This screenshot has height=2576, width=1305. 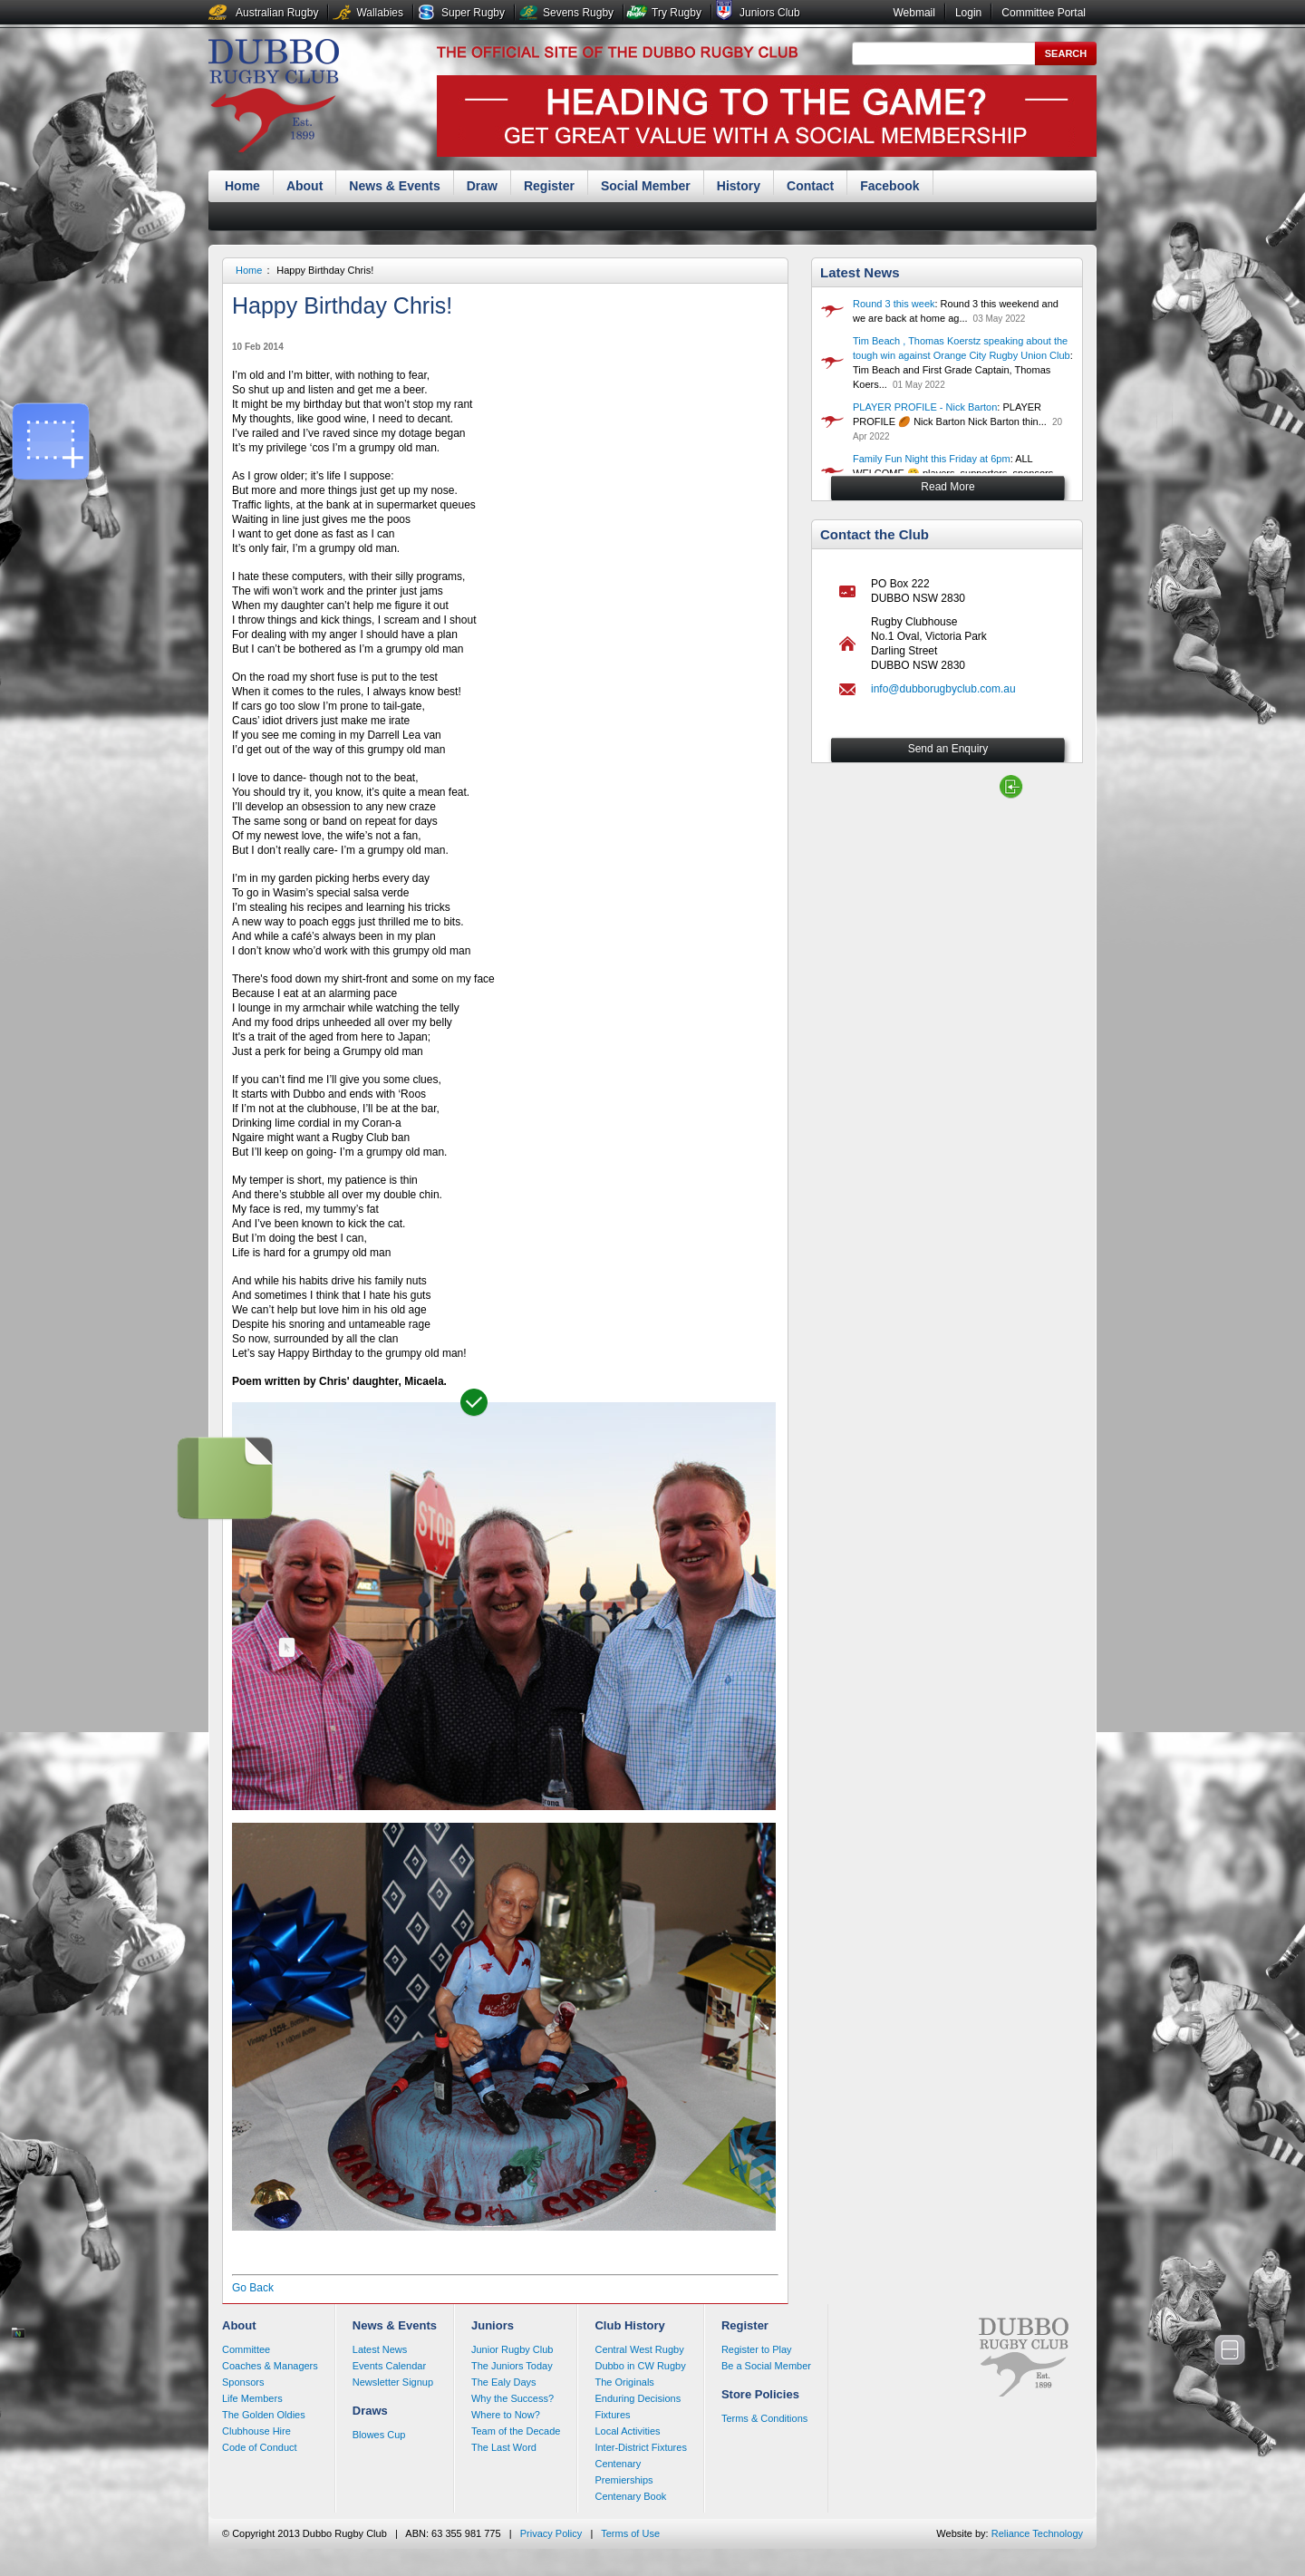 I want to click on indicates file is synced and shared successfully, so click(x=474, y=1402).